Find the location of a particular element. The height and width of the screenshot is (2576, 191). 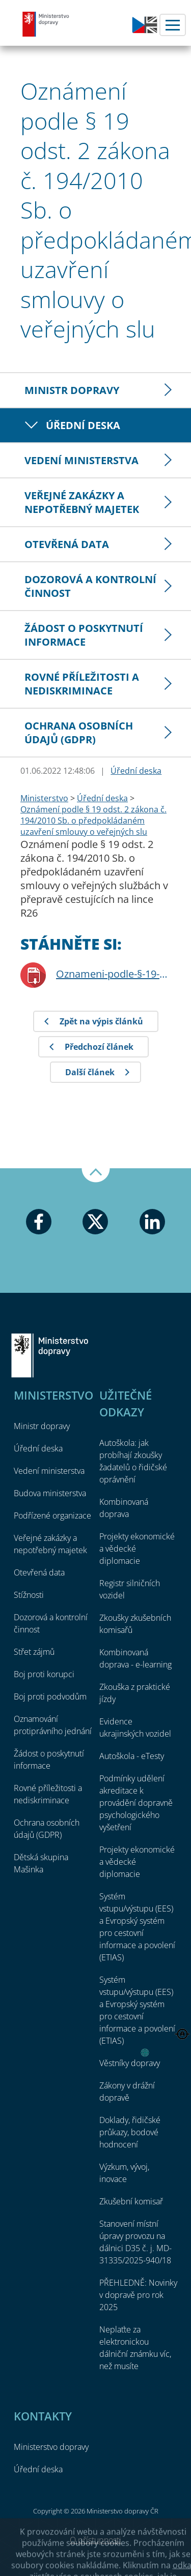

indicates copyrighted content is located at coordinates (145, 2052).